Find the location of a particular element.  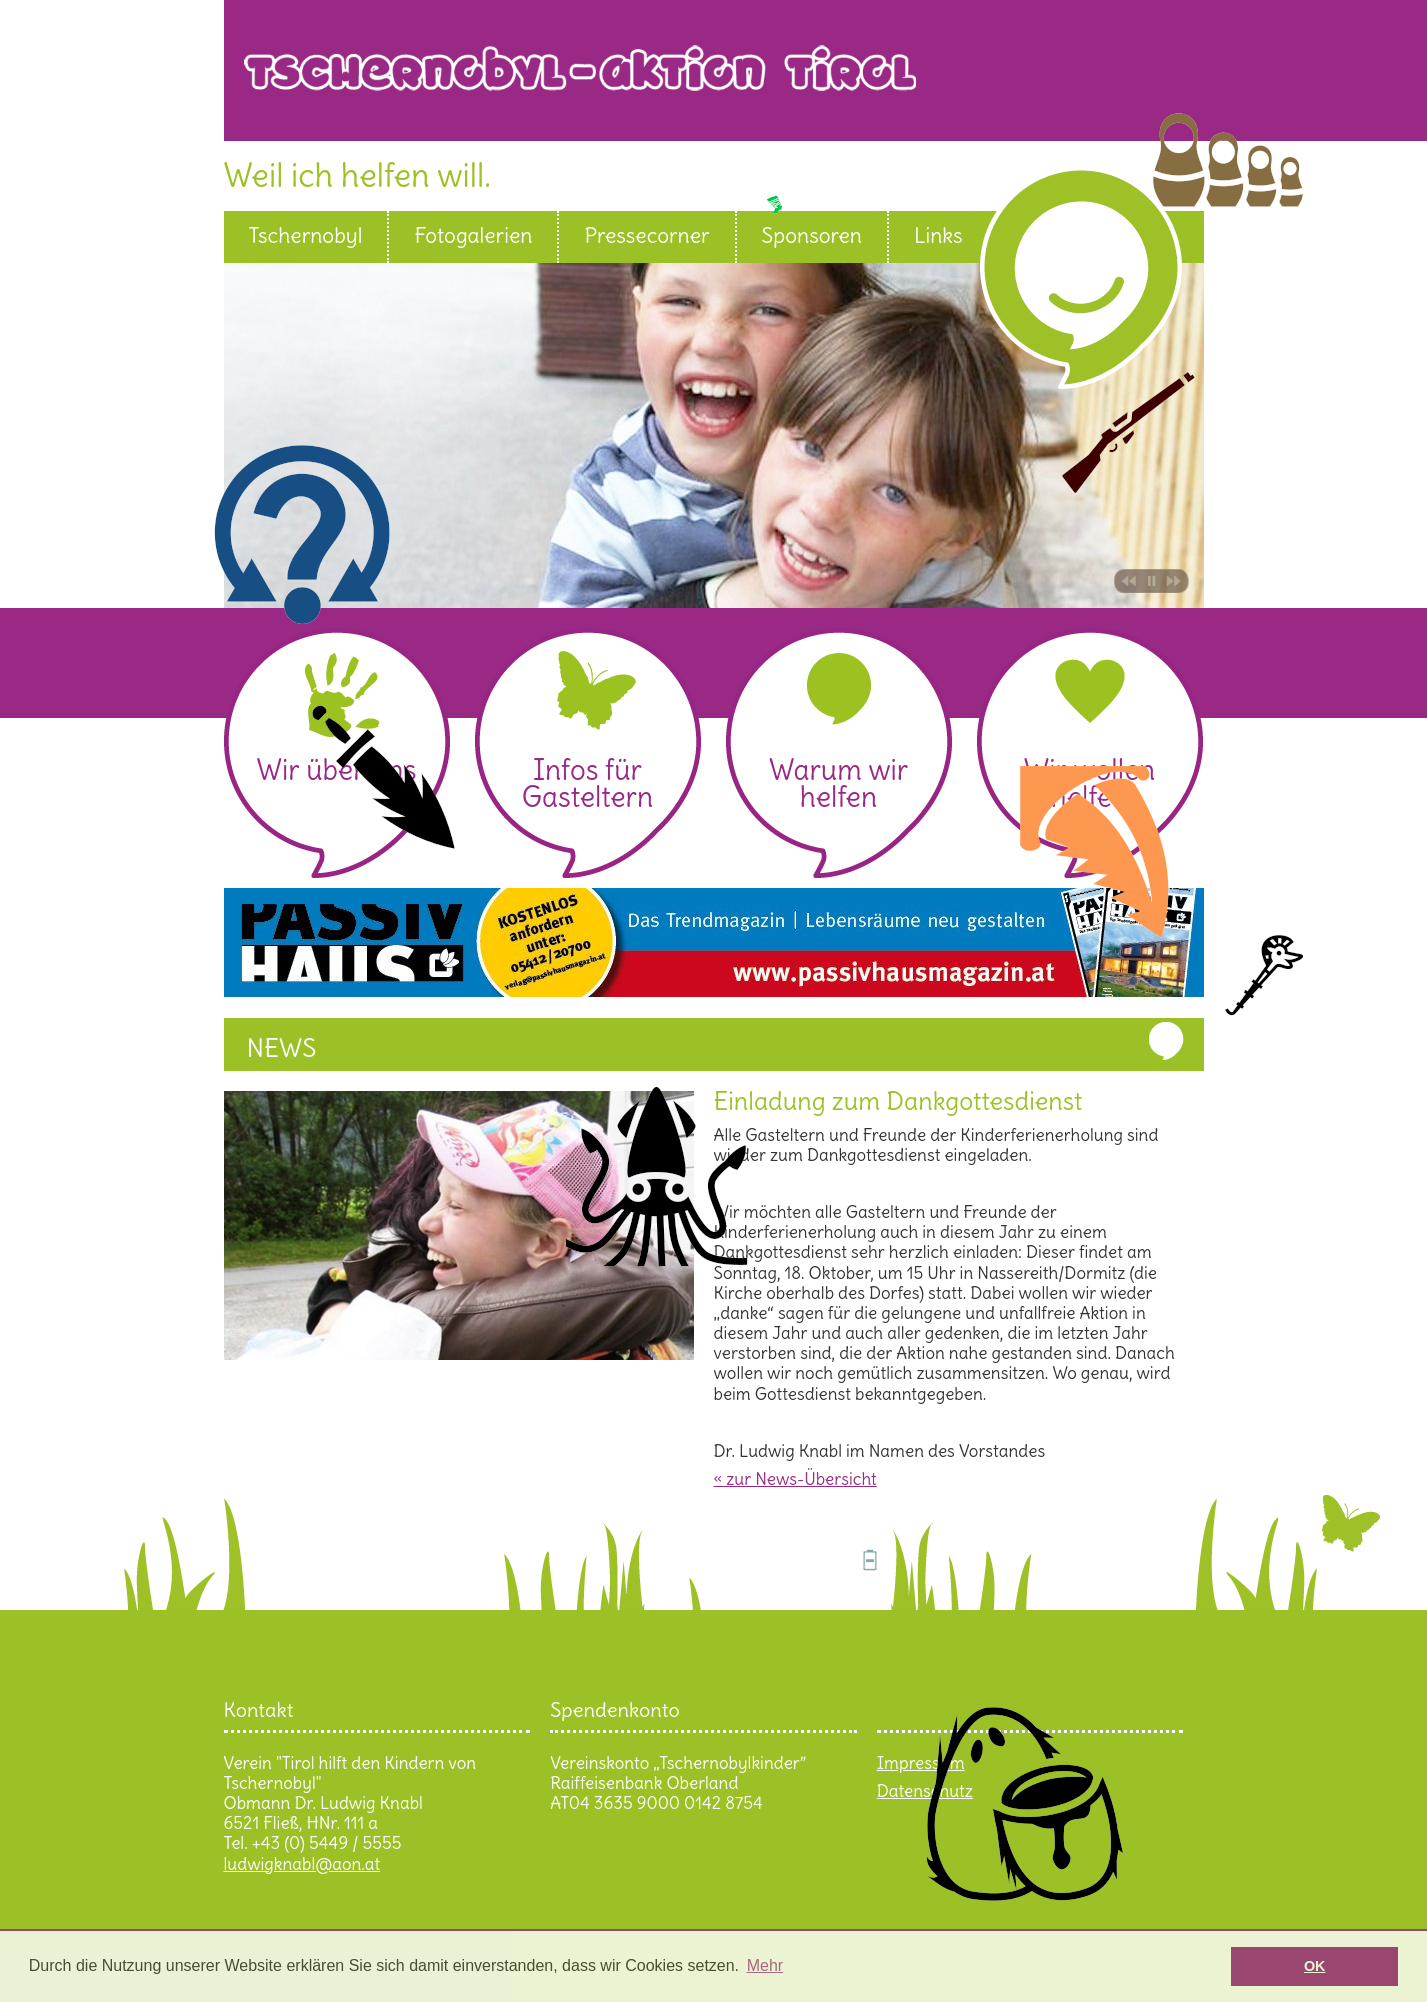

view nested or hierarchical content is located at coordinates (1228, 160).